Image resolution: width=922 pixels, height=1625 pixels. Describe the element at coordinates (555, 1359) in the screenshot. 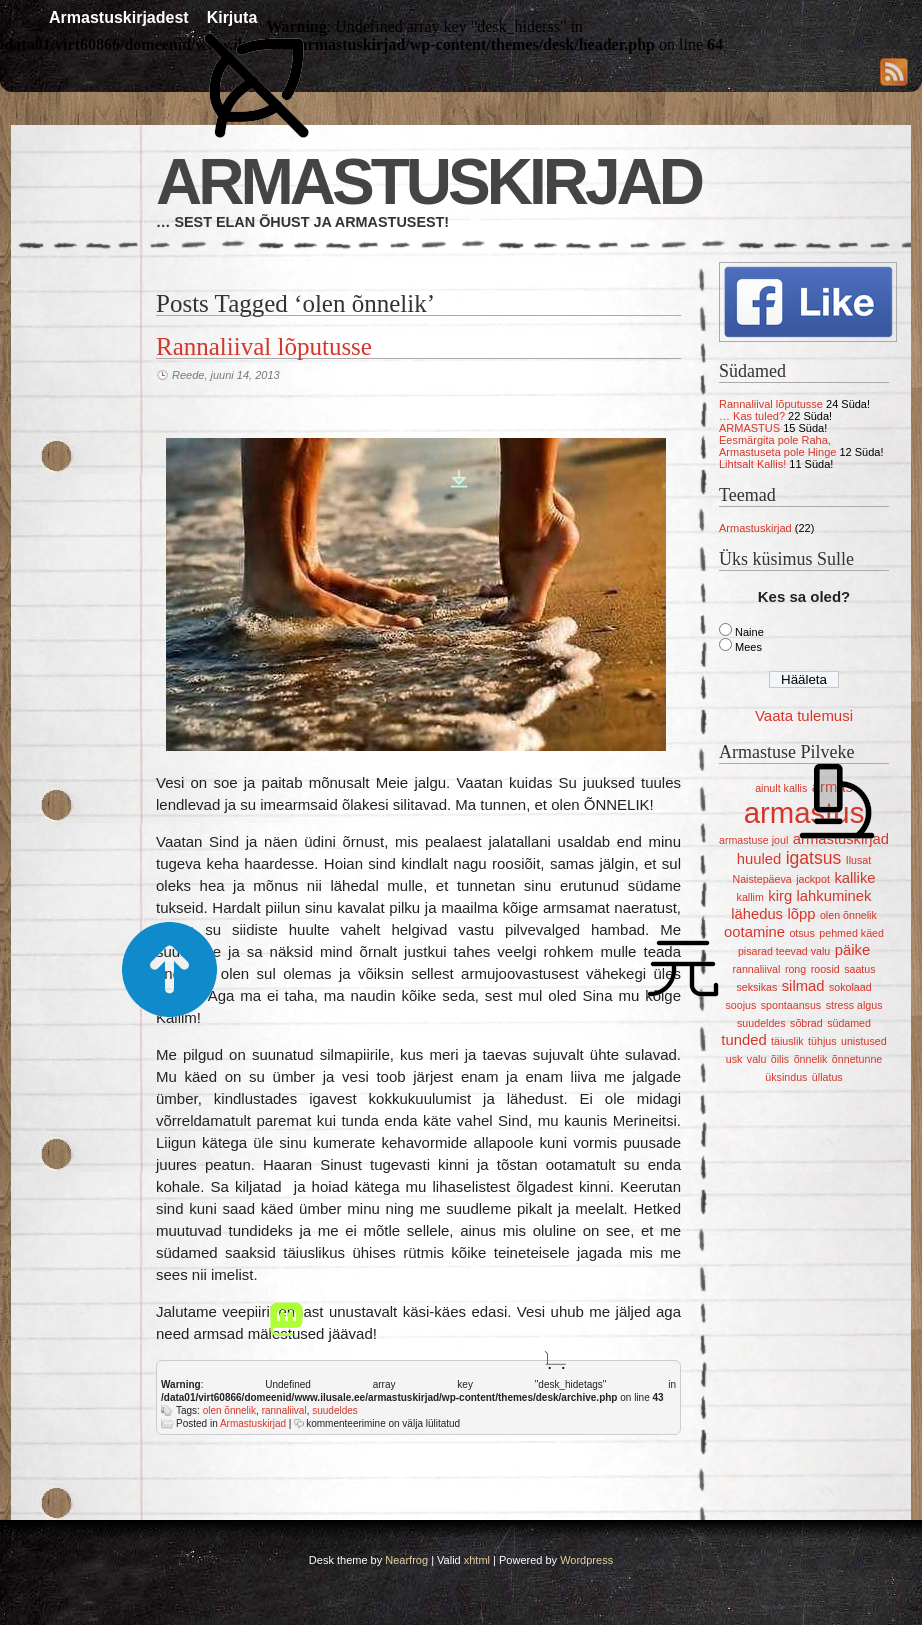

I see `view shopping cart` at that location.